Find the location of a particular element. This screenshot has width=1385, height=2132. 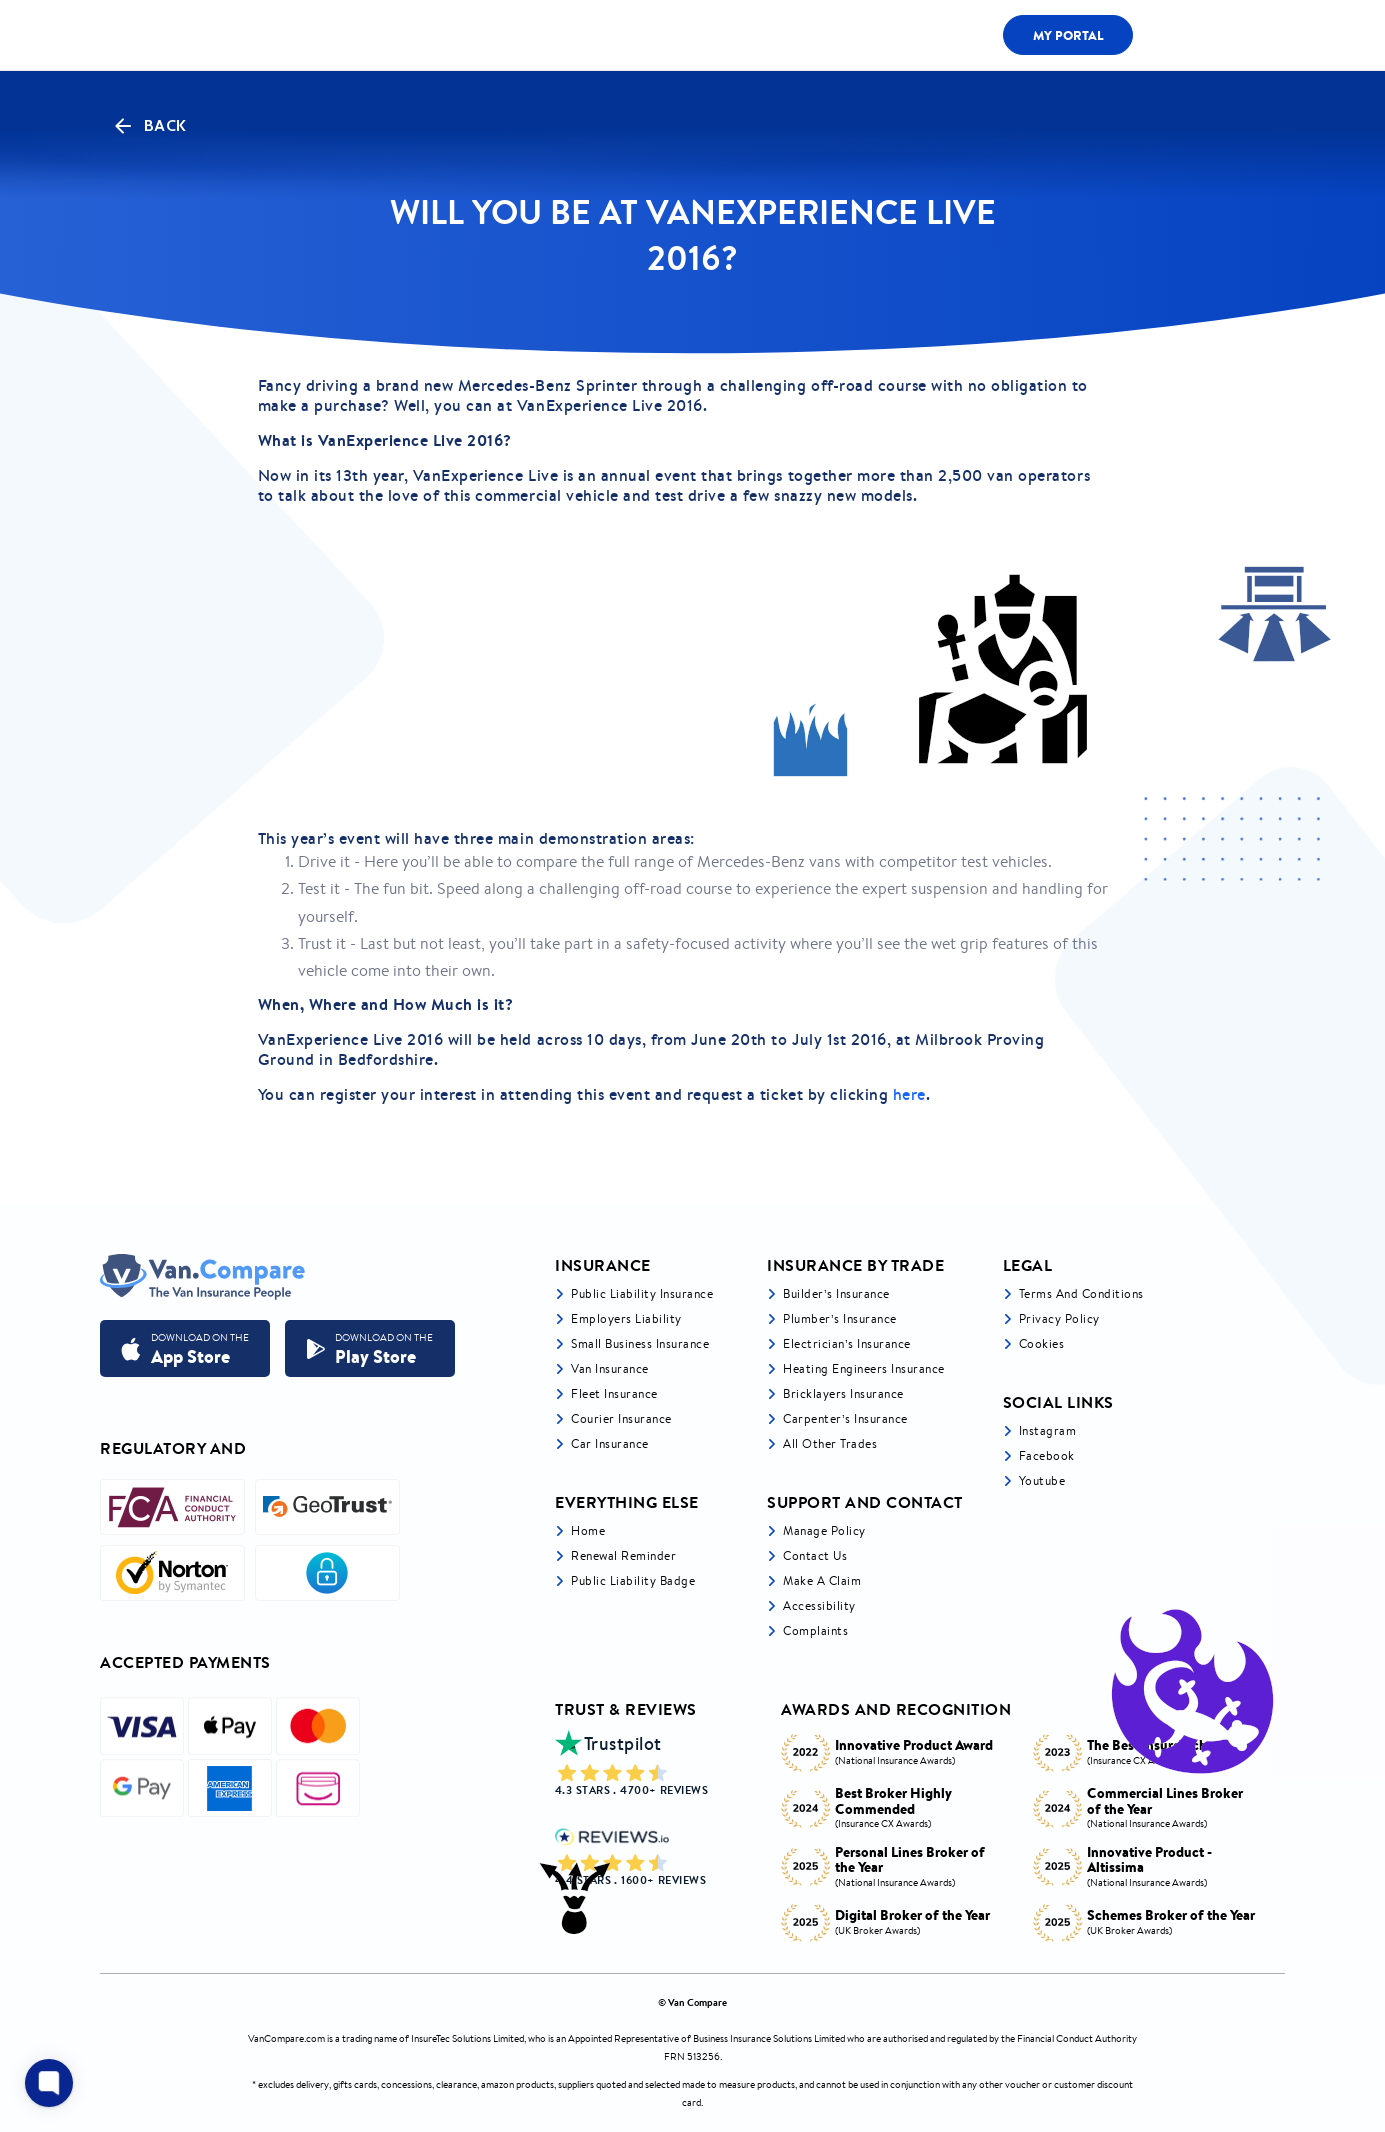

fire element or flame-type creature in a game is located at coordinates (1188, 1689).